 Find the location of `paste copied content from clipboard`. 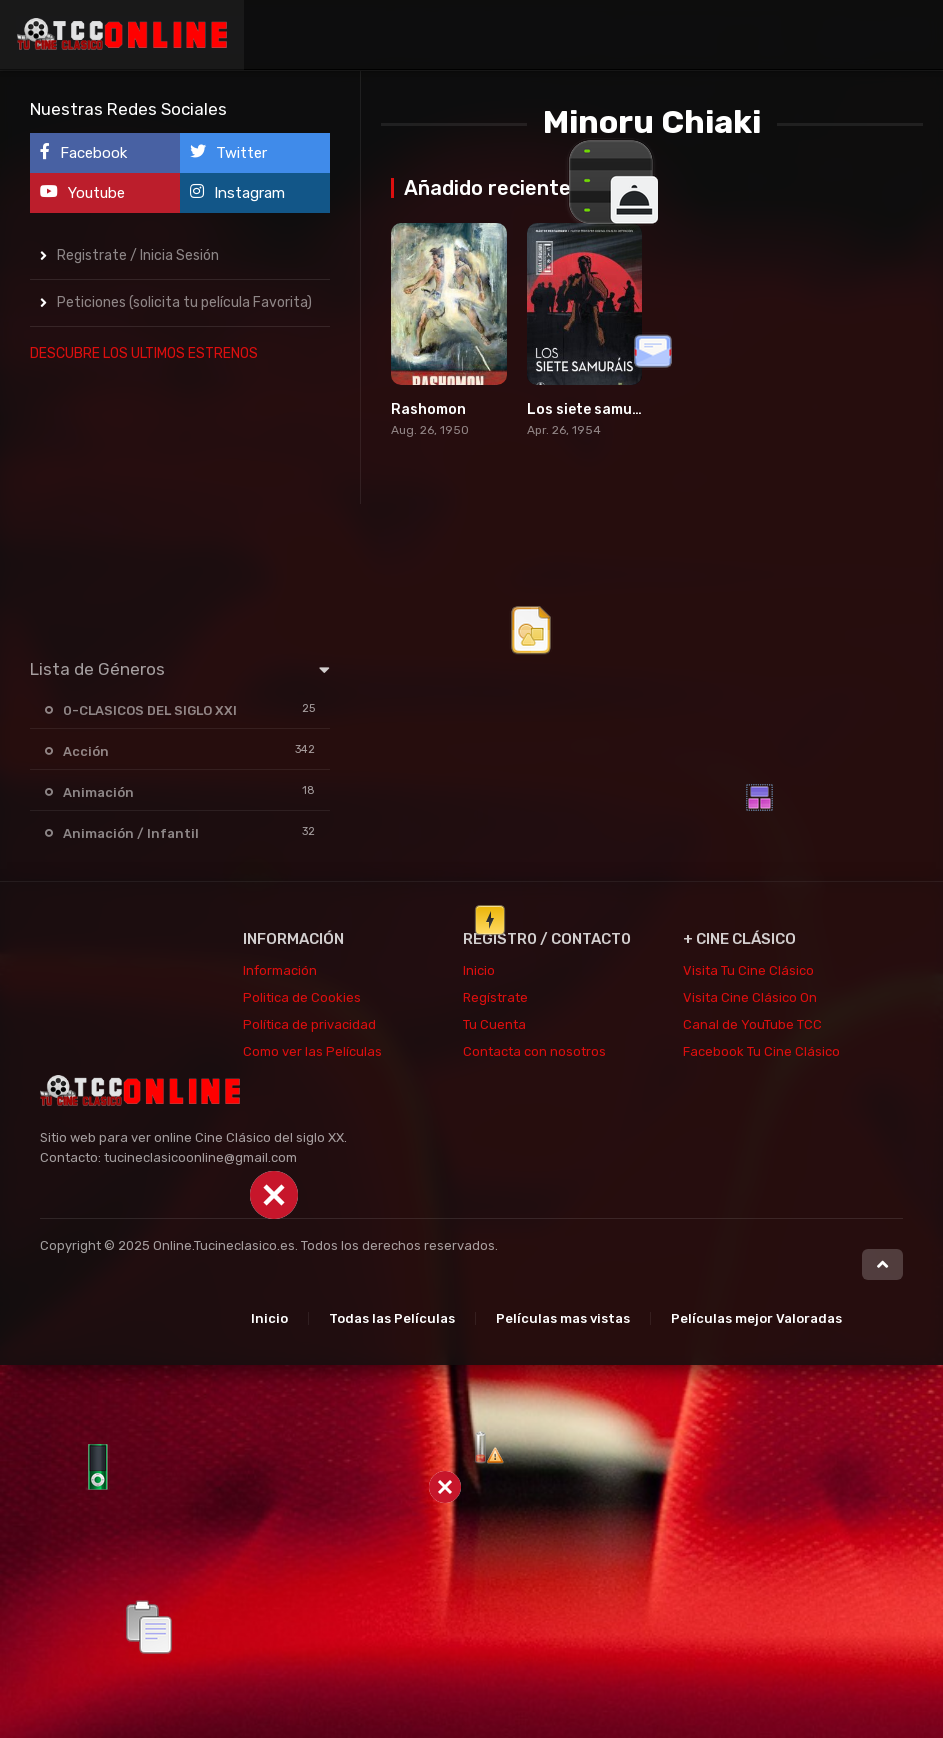

paste copied content from clipboard is located at coordinates (149, 1627).